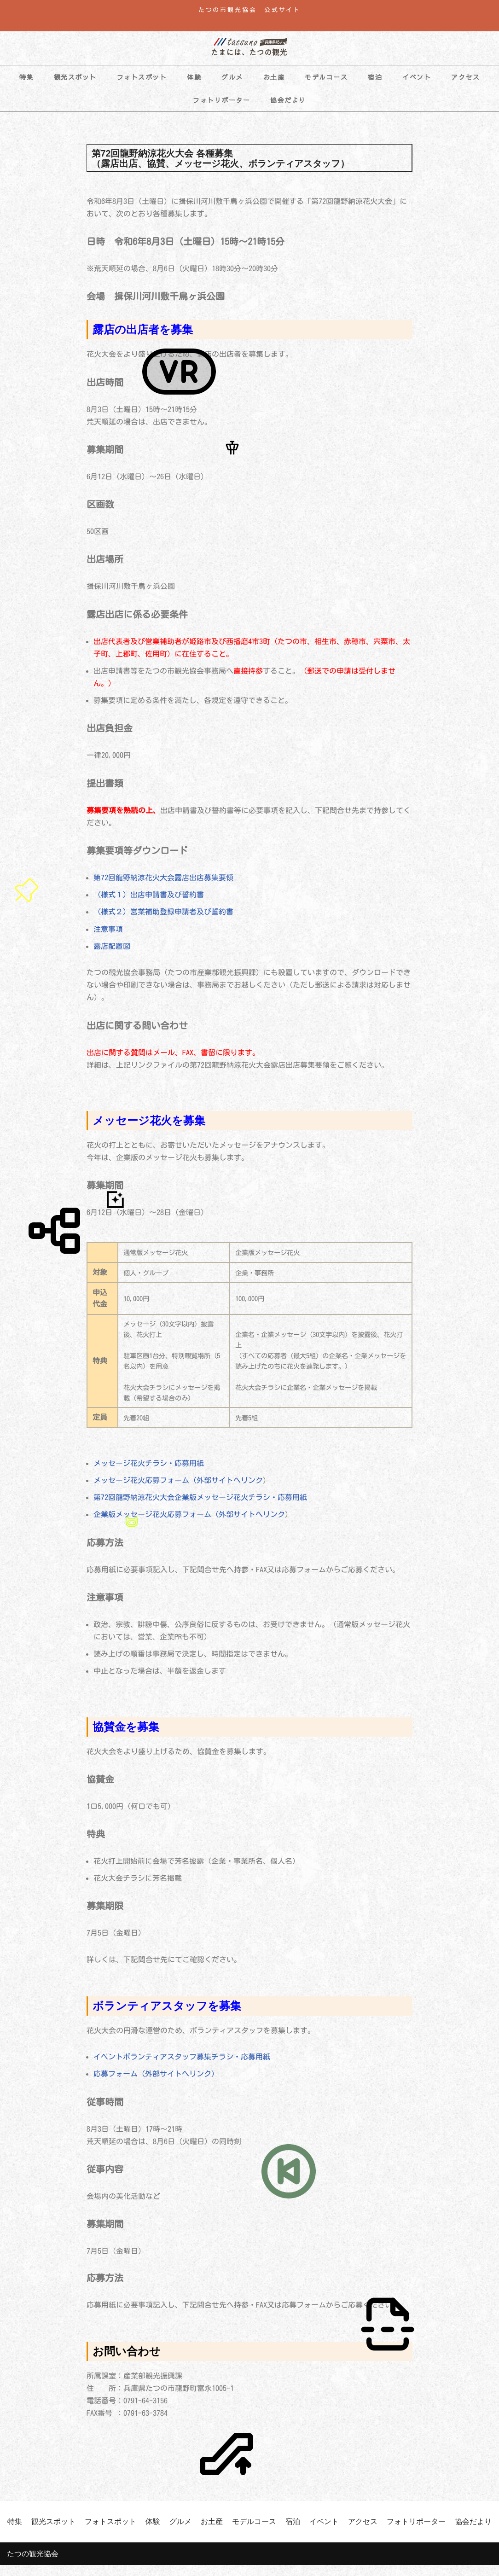 The image size is (499, 2576). What do you see at coordinates (179, 372) in the screenshot?
I see `access virtual reality mode or settings` at bounding box center [179, 372].